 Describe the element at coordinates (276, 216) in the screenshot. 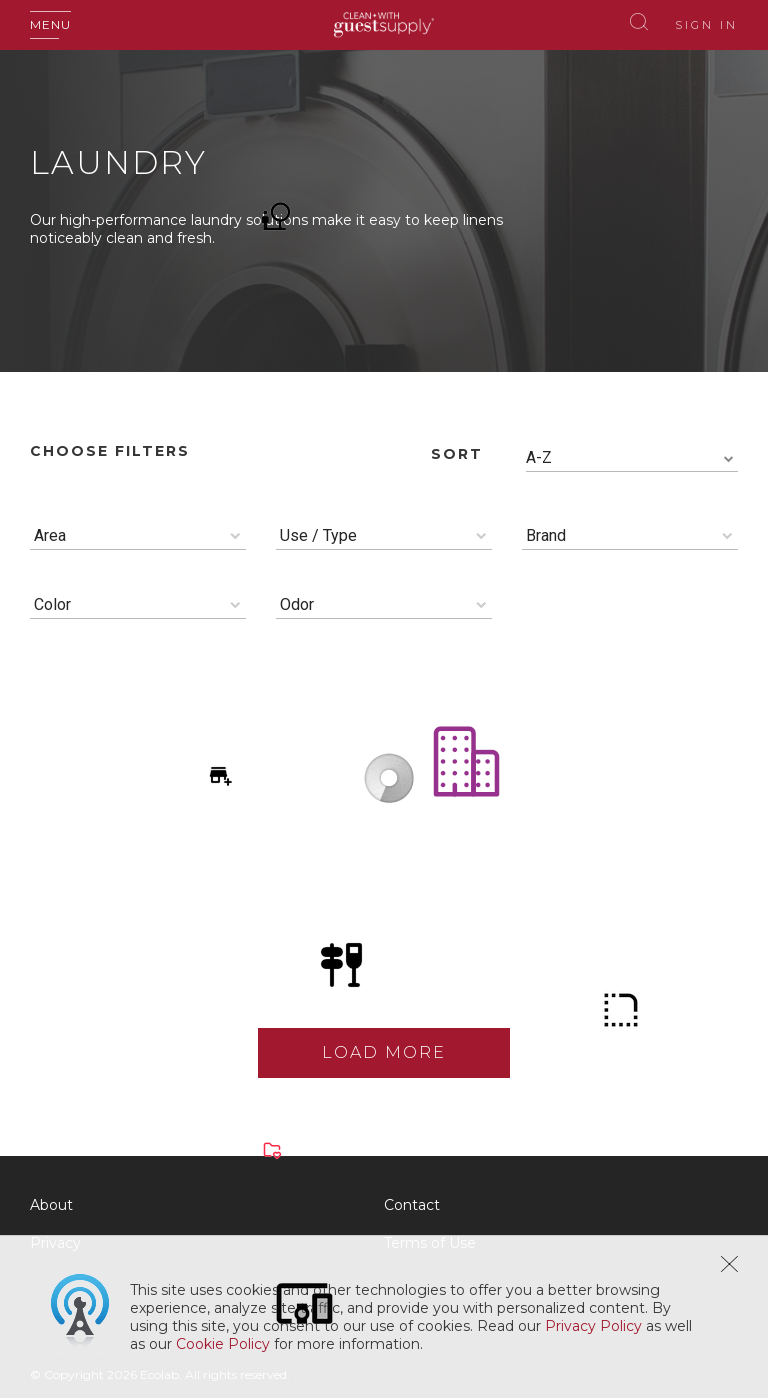

I see `explore nature or outdoor activities` at that location.